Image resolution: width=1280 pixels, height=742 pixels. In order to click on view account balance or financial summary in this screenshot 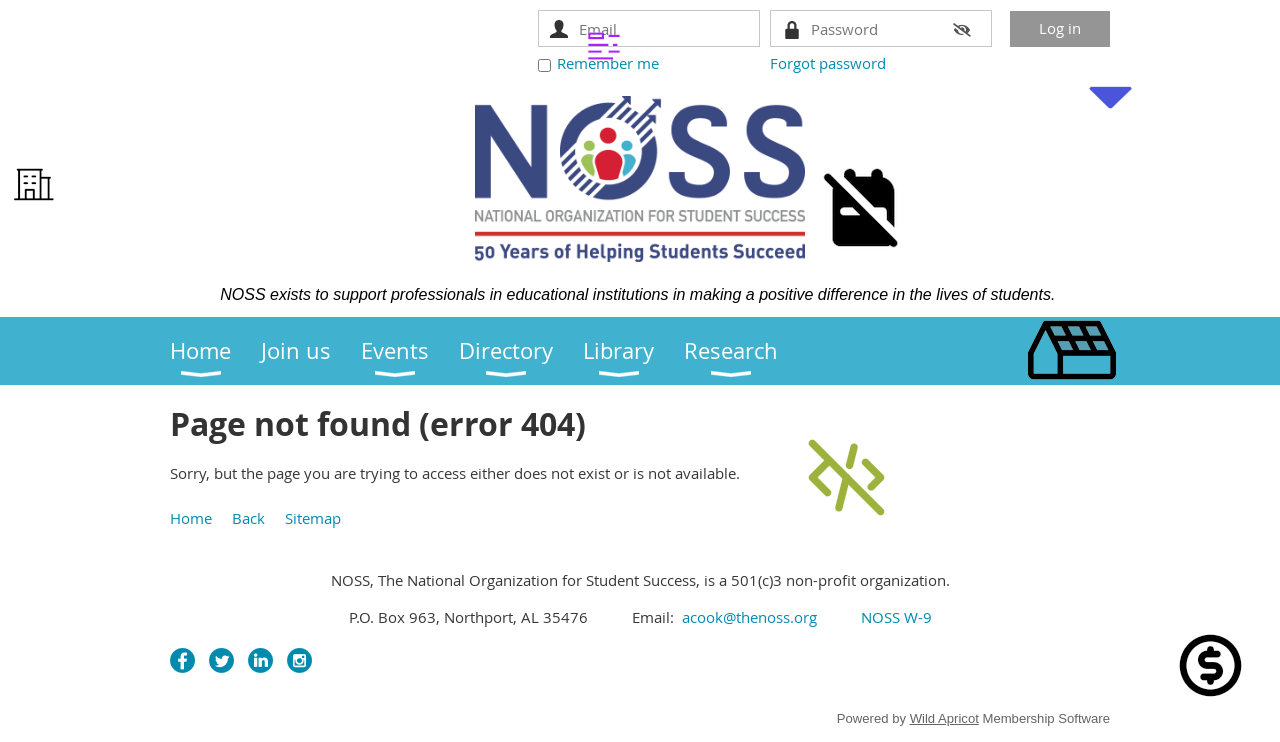, I will do `click(1210, 665)`.